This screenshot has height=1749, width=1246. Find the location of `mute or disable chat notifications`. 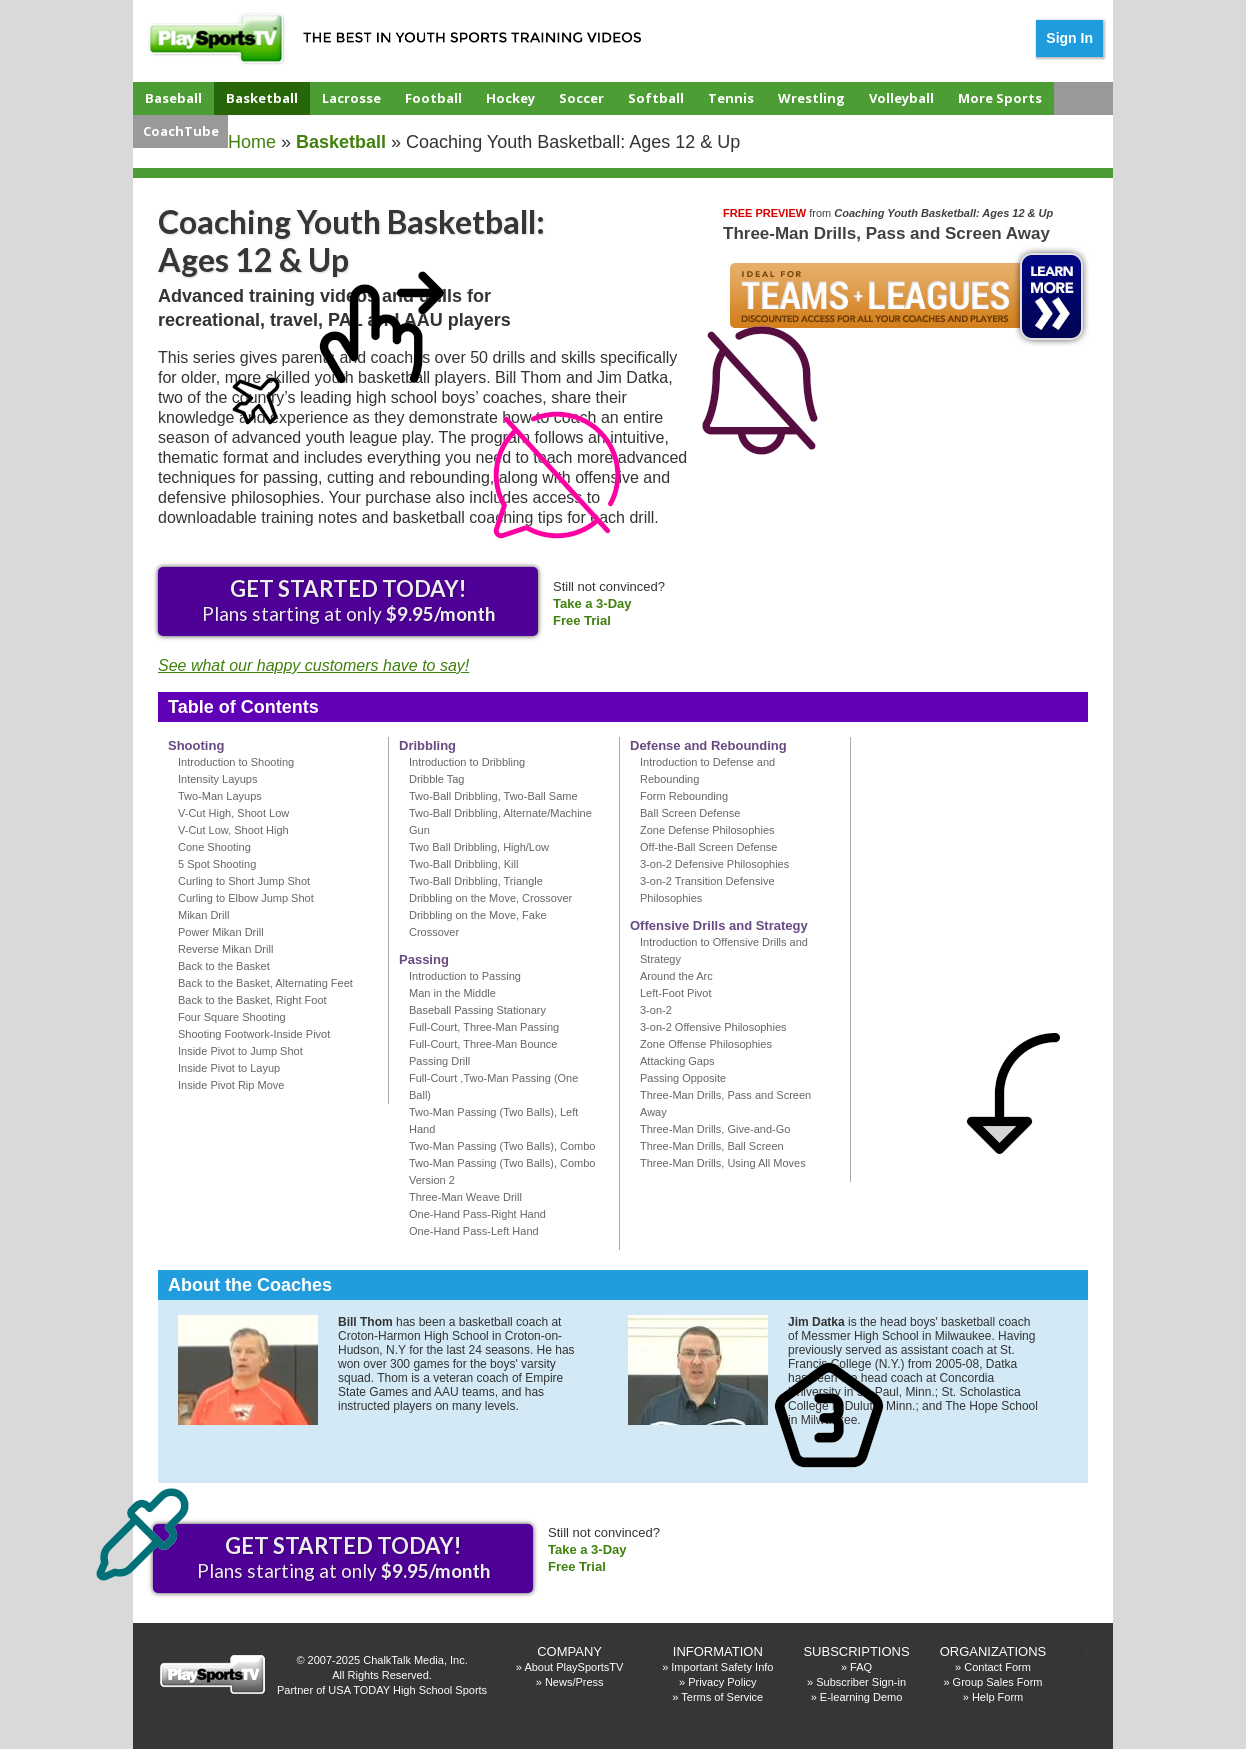

mute or disable chat notifications is located at coordinates (557, 475).